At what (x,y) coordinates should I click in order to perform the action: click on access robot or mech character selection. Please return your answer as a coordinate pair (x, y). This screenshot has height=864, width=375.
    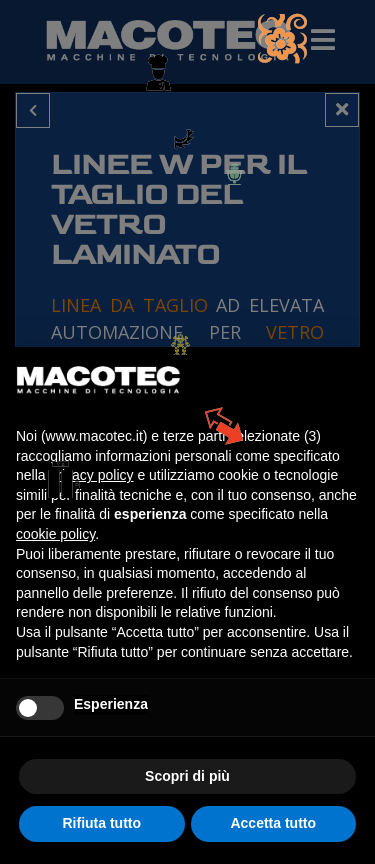
    Looking at the image, I should click on (180, 344).